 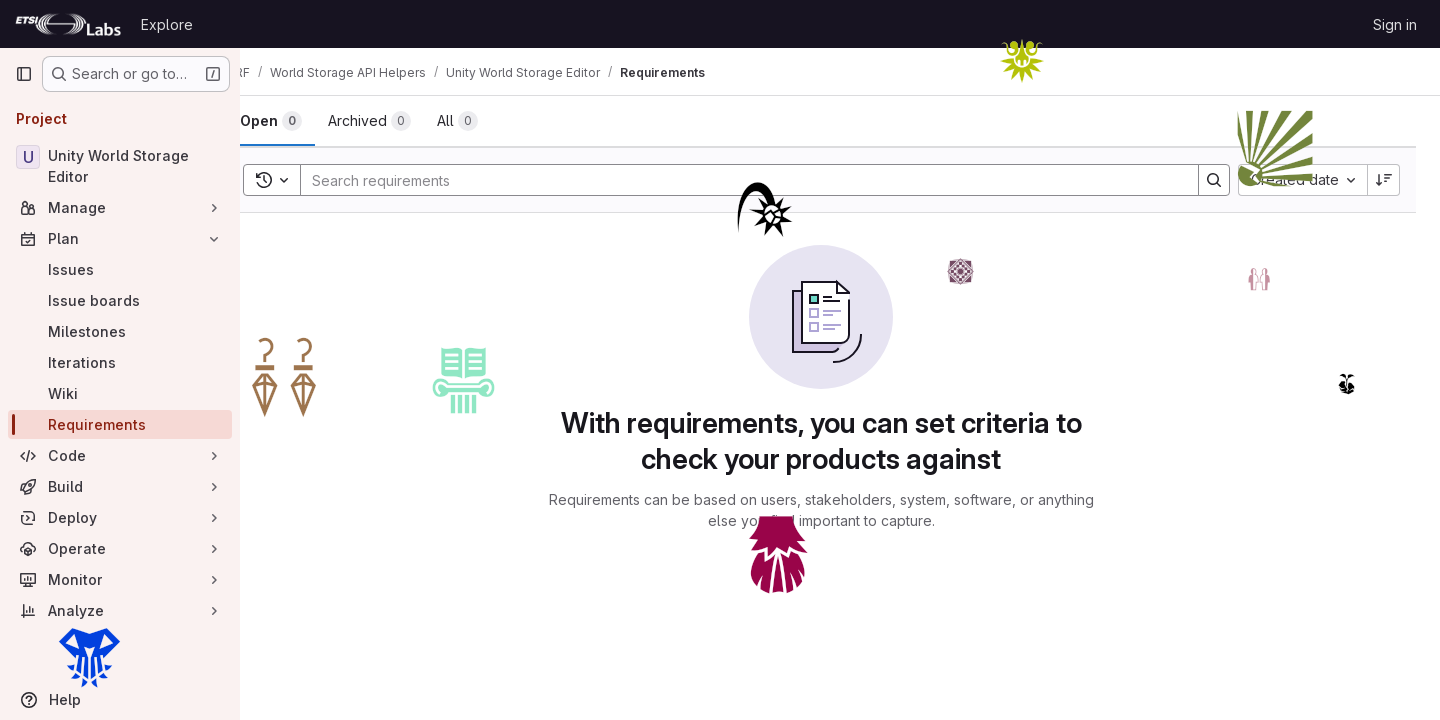 I want to click on basketball slam dunk with impact effect, so click(x=764, y=209).